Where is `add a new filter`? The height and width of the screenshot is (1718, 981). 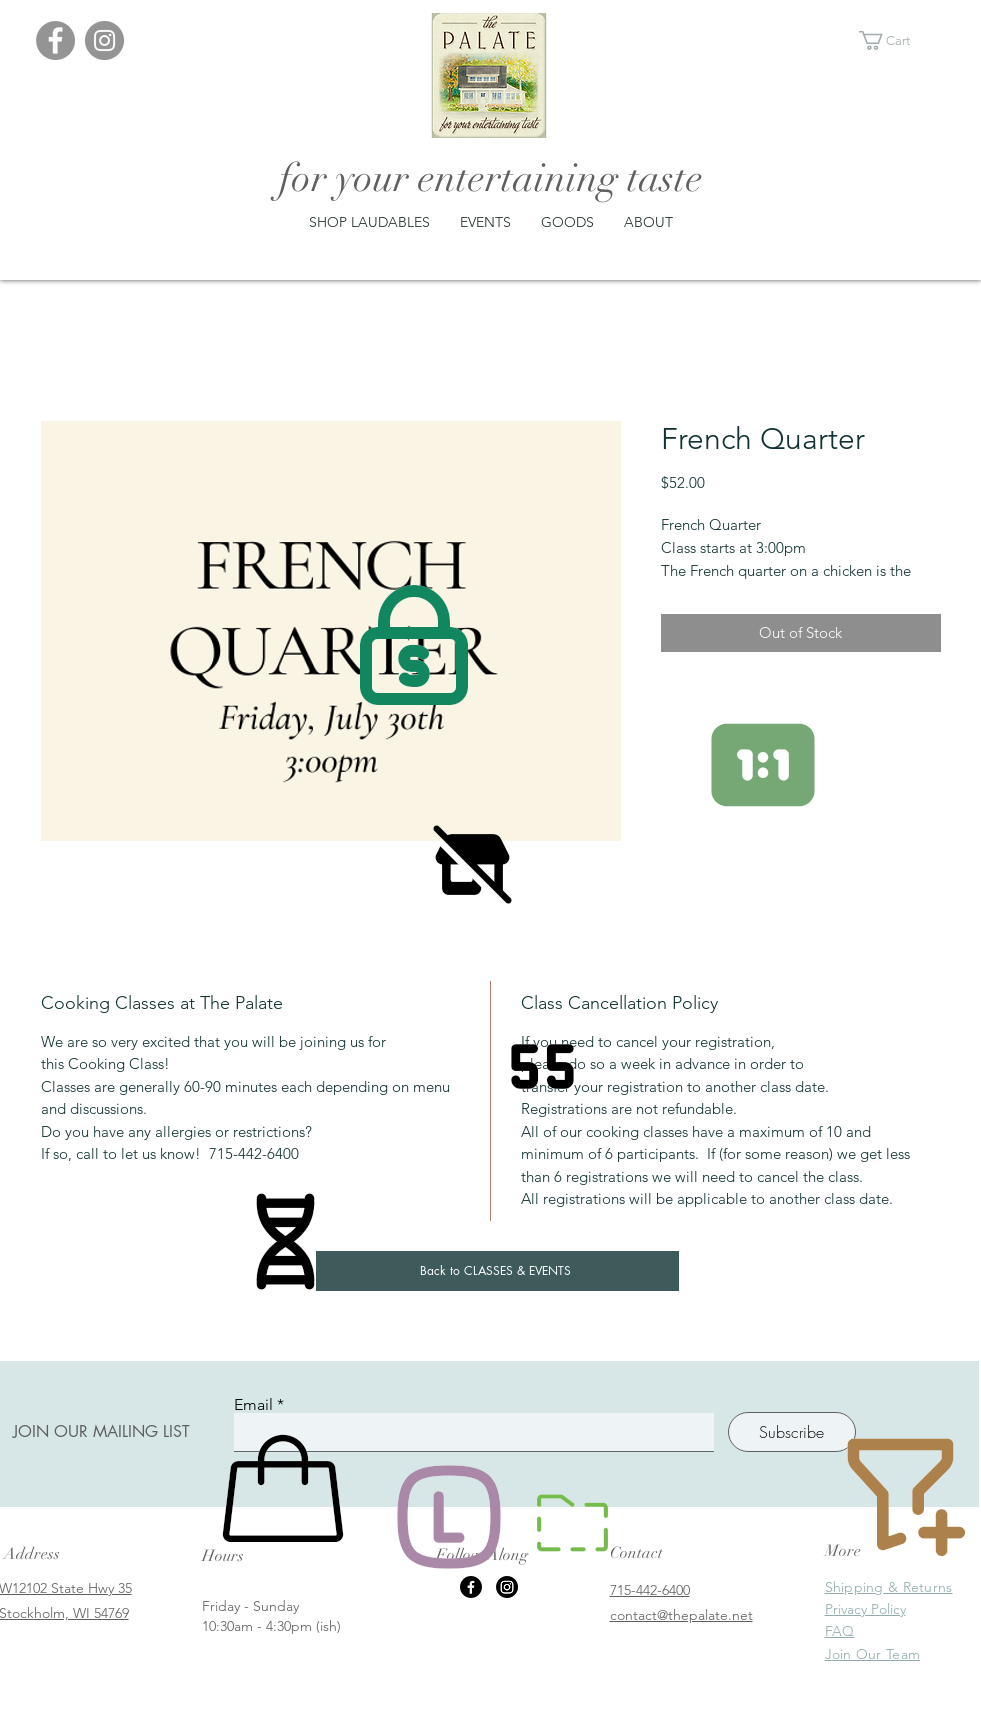 add a new filter is located at coordinates (900, 1491).